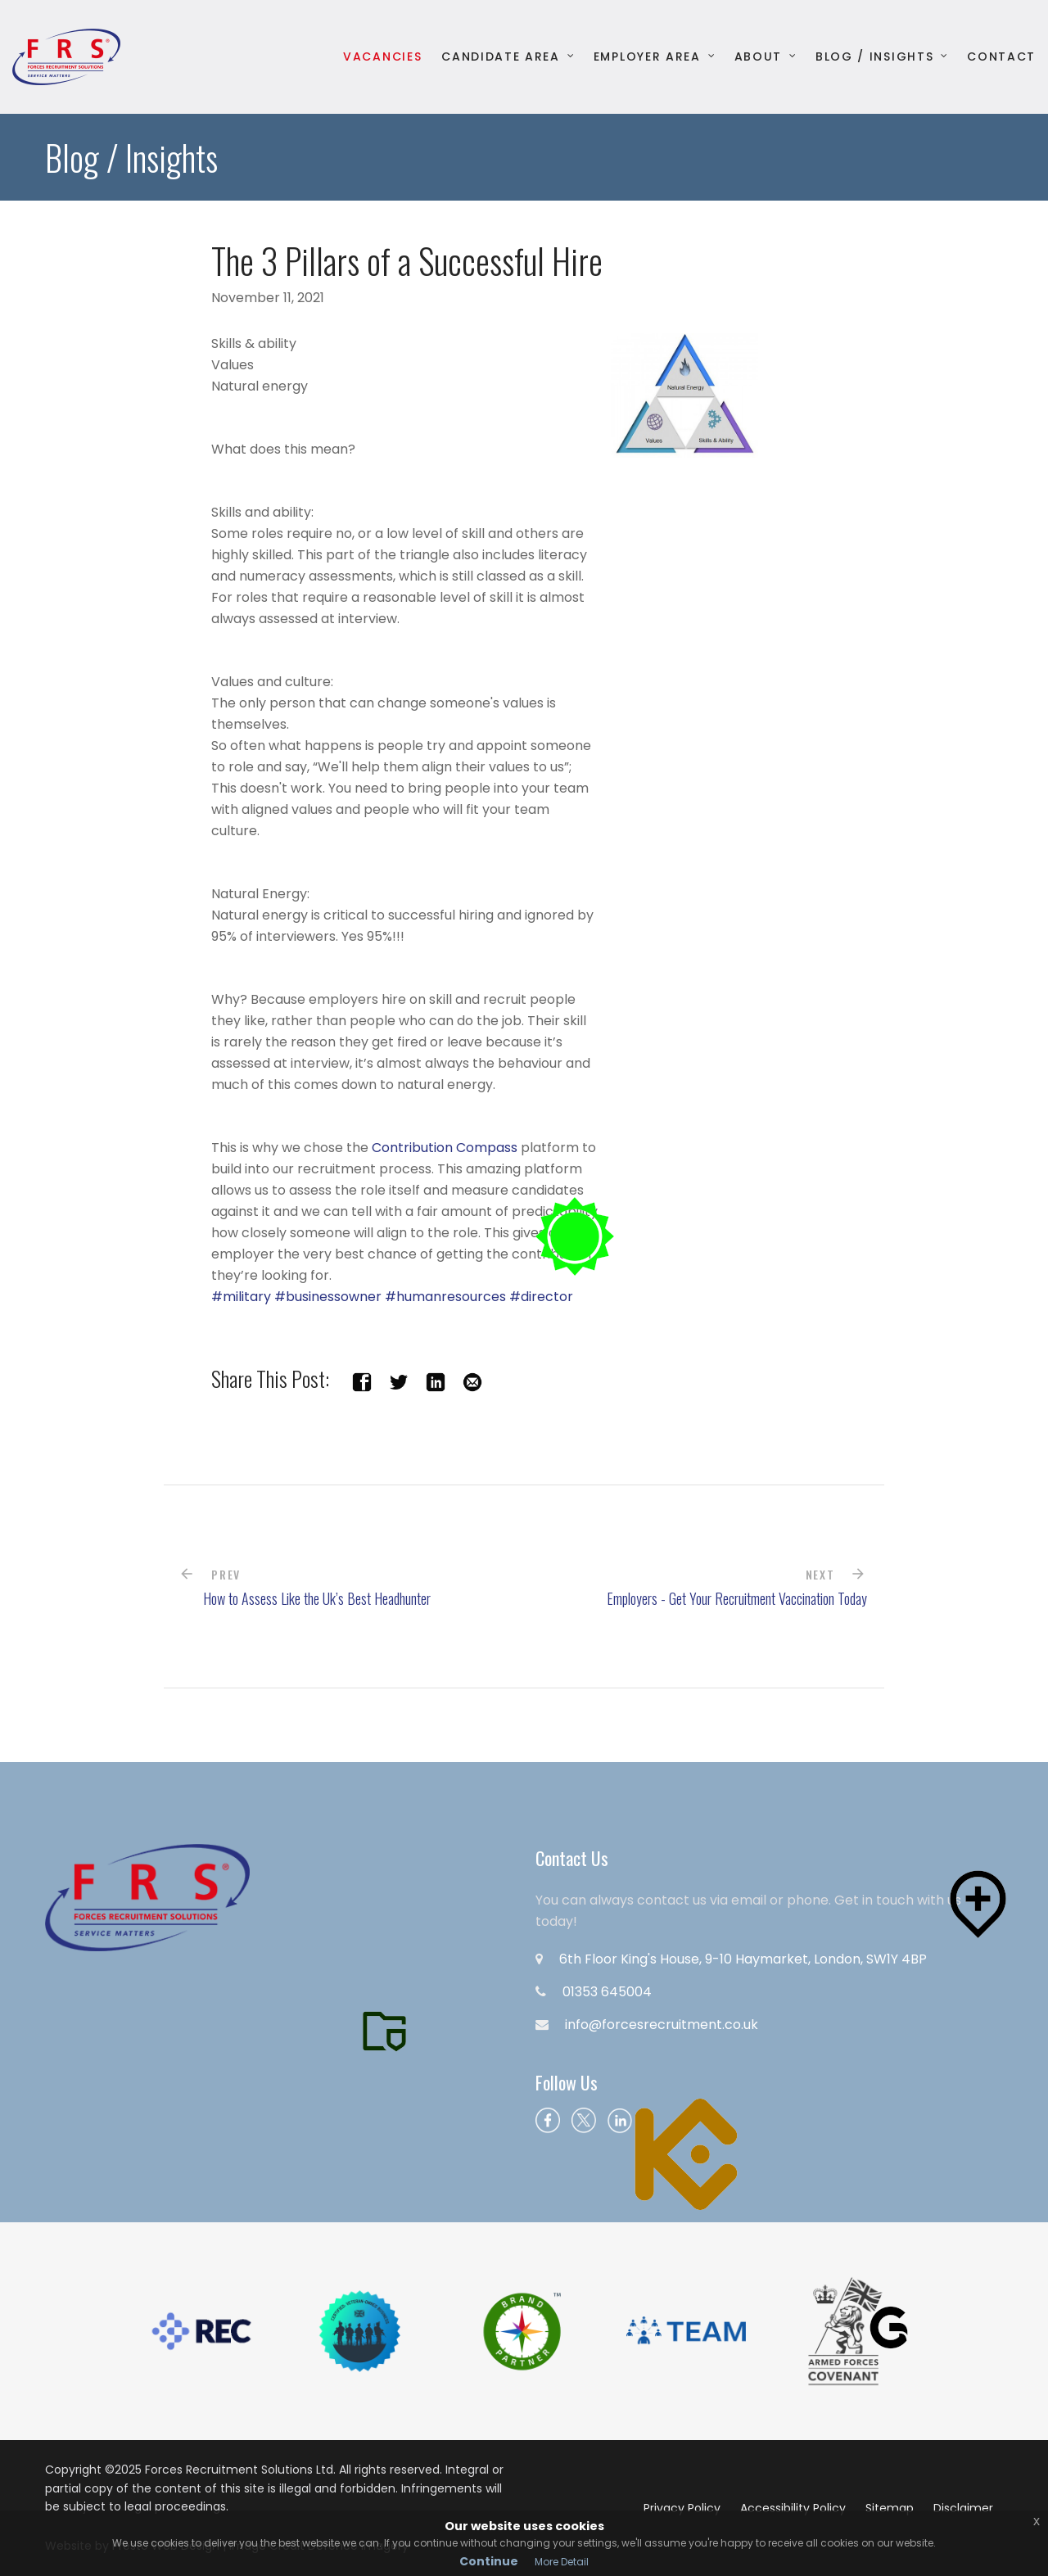 This screenshot has height=2576, width=1048. I want to click on add a new location pin, so click(978, 1901).